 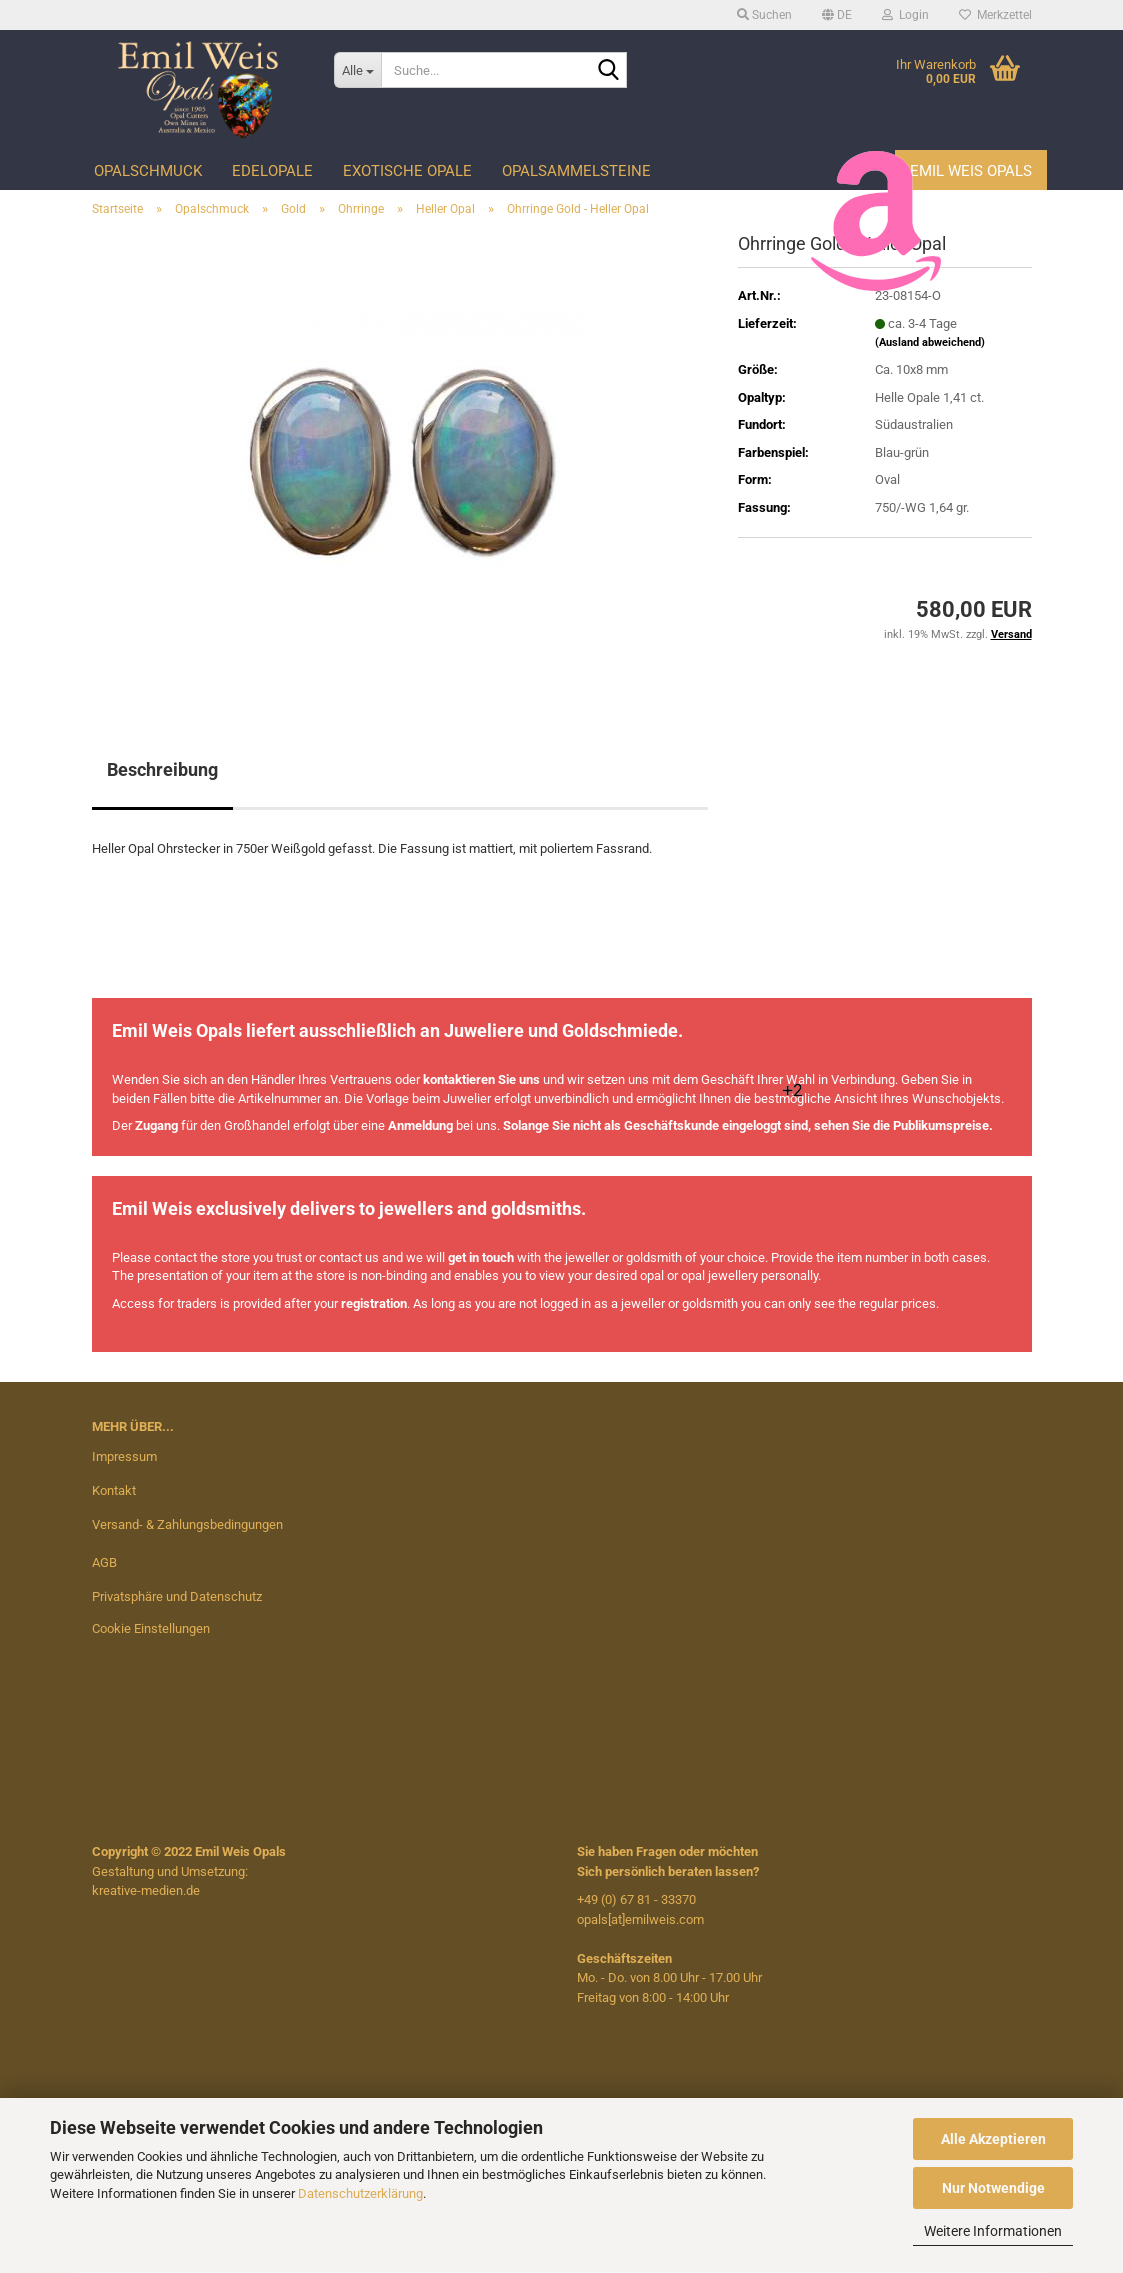 I want to click on increase exposure by 2 stops in photo editing, so click(x=792, y=1090).